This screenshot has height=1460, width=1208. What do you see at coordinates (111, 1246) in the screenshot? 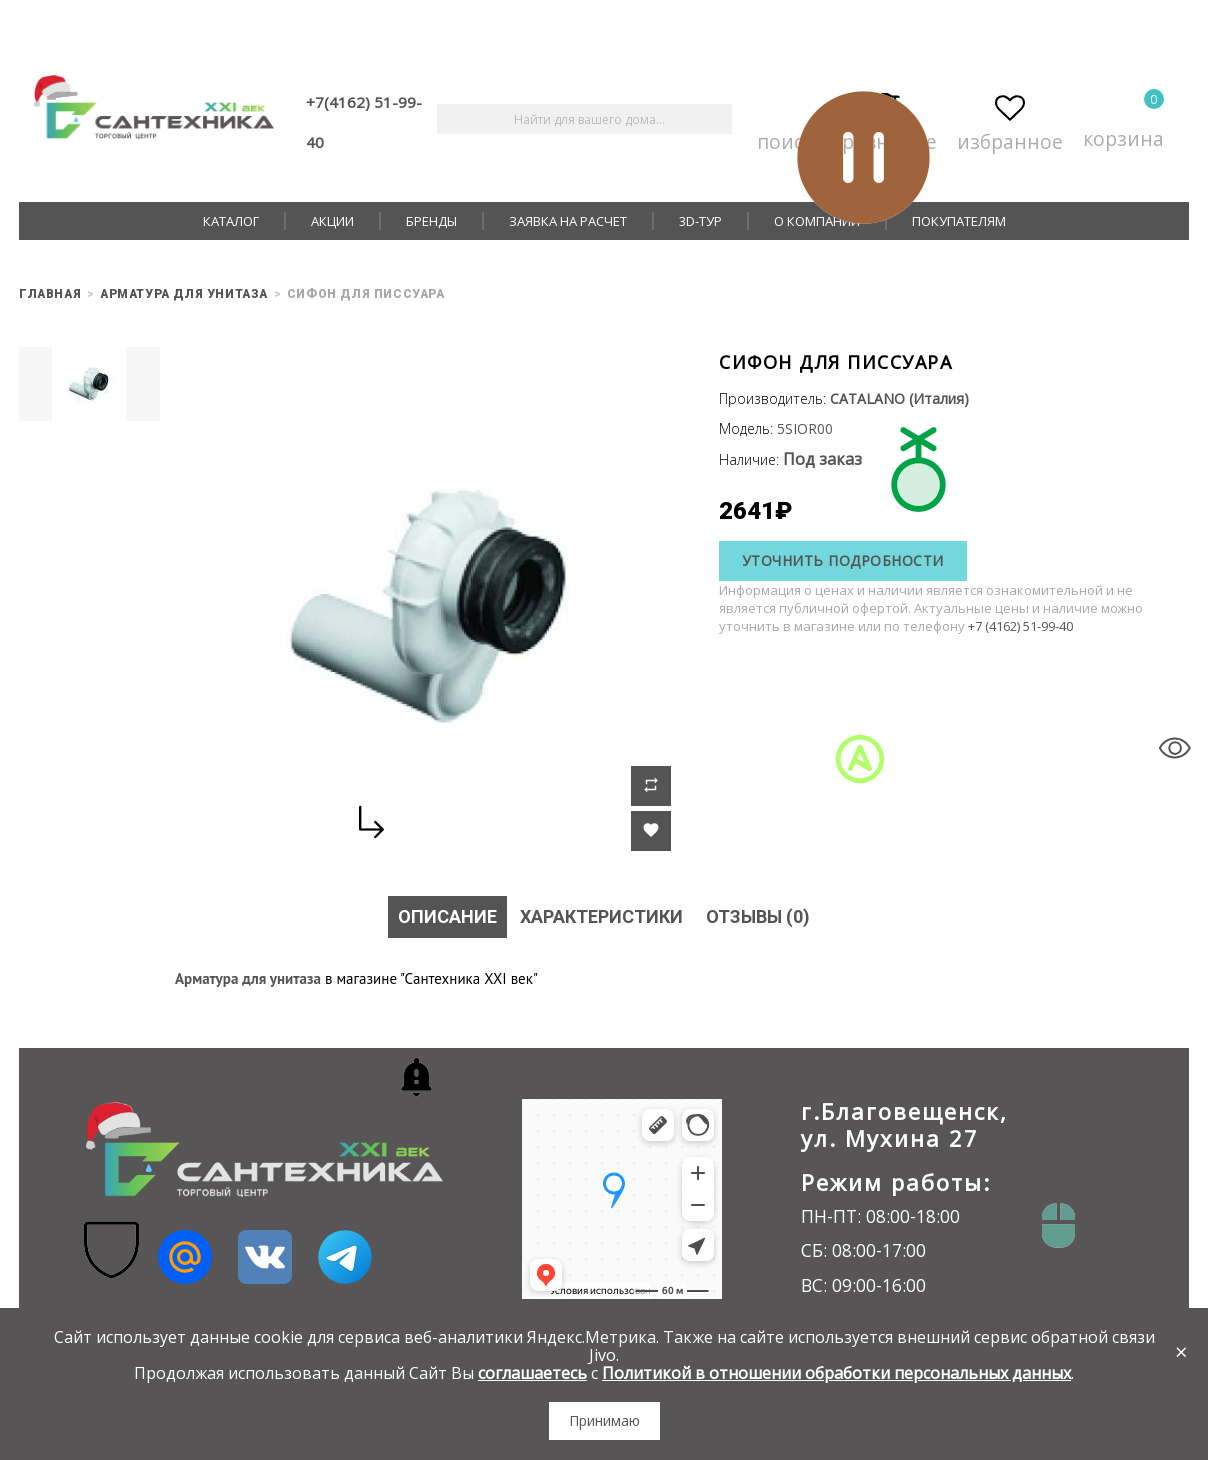
I see `access security settings` at bounding box center [111, 1246].